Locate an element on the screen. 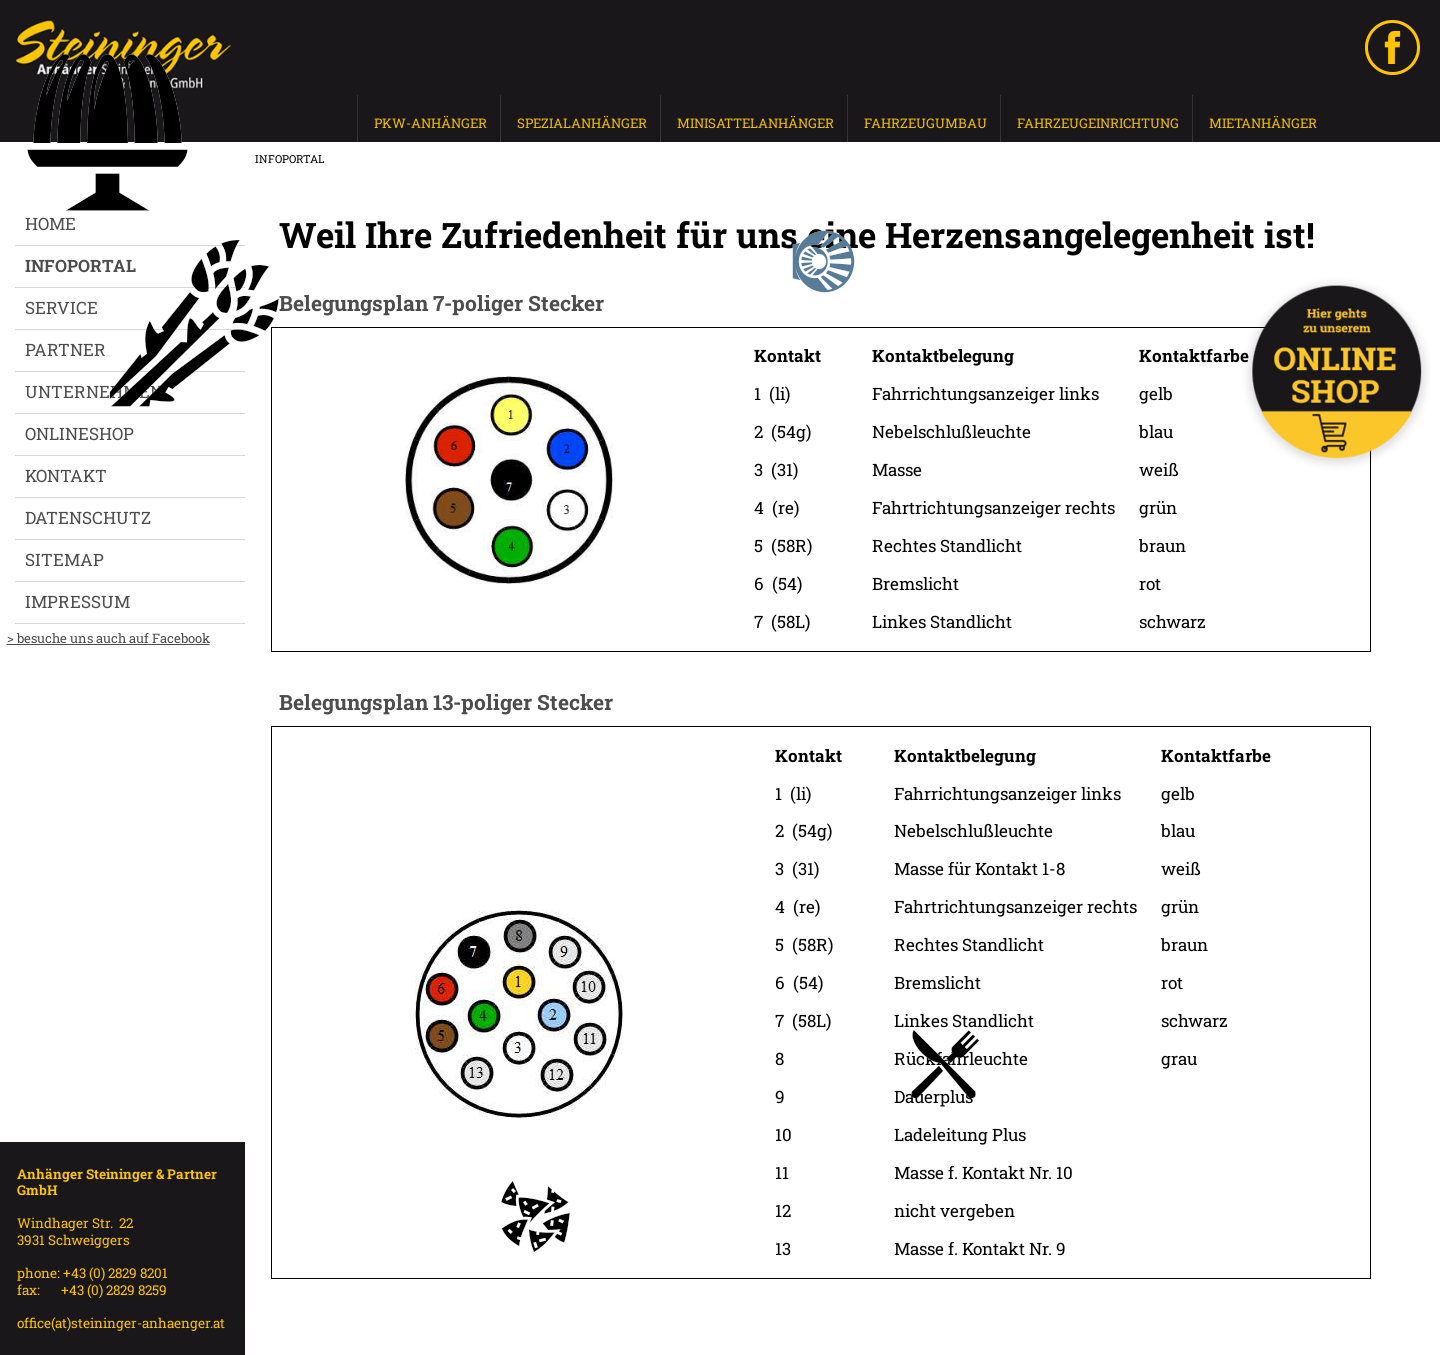  find nearby restaurants or dining options is located at coordinates (945, 1063).